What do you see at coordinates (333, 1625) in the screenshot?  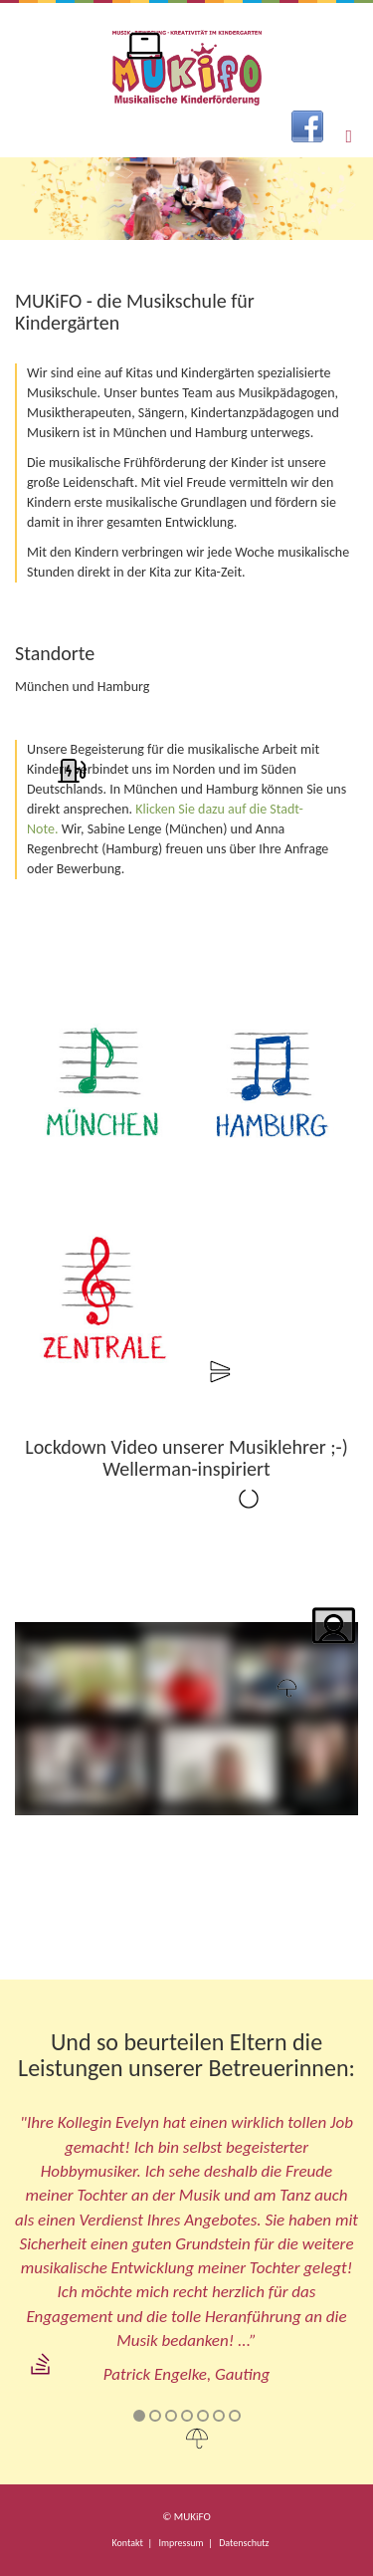 I see `view user profile card` at bounding box center [333, 1625].